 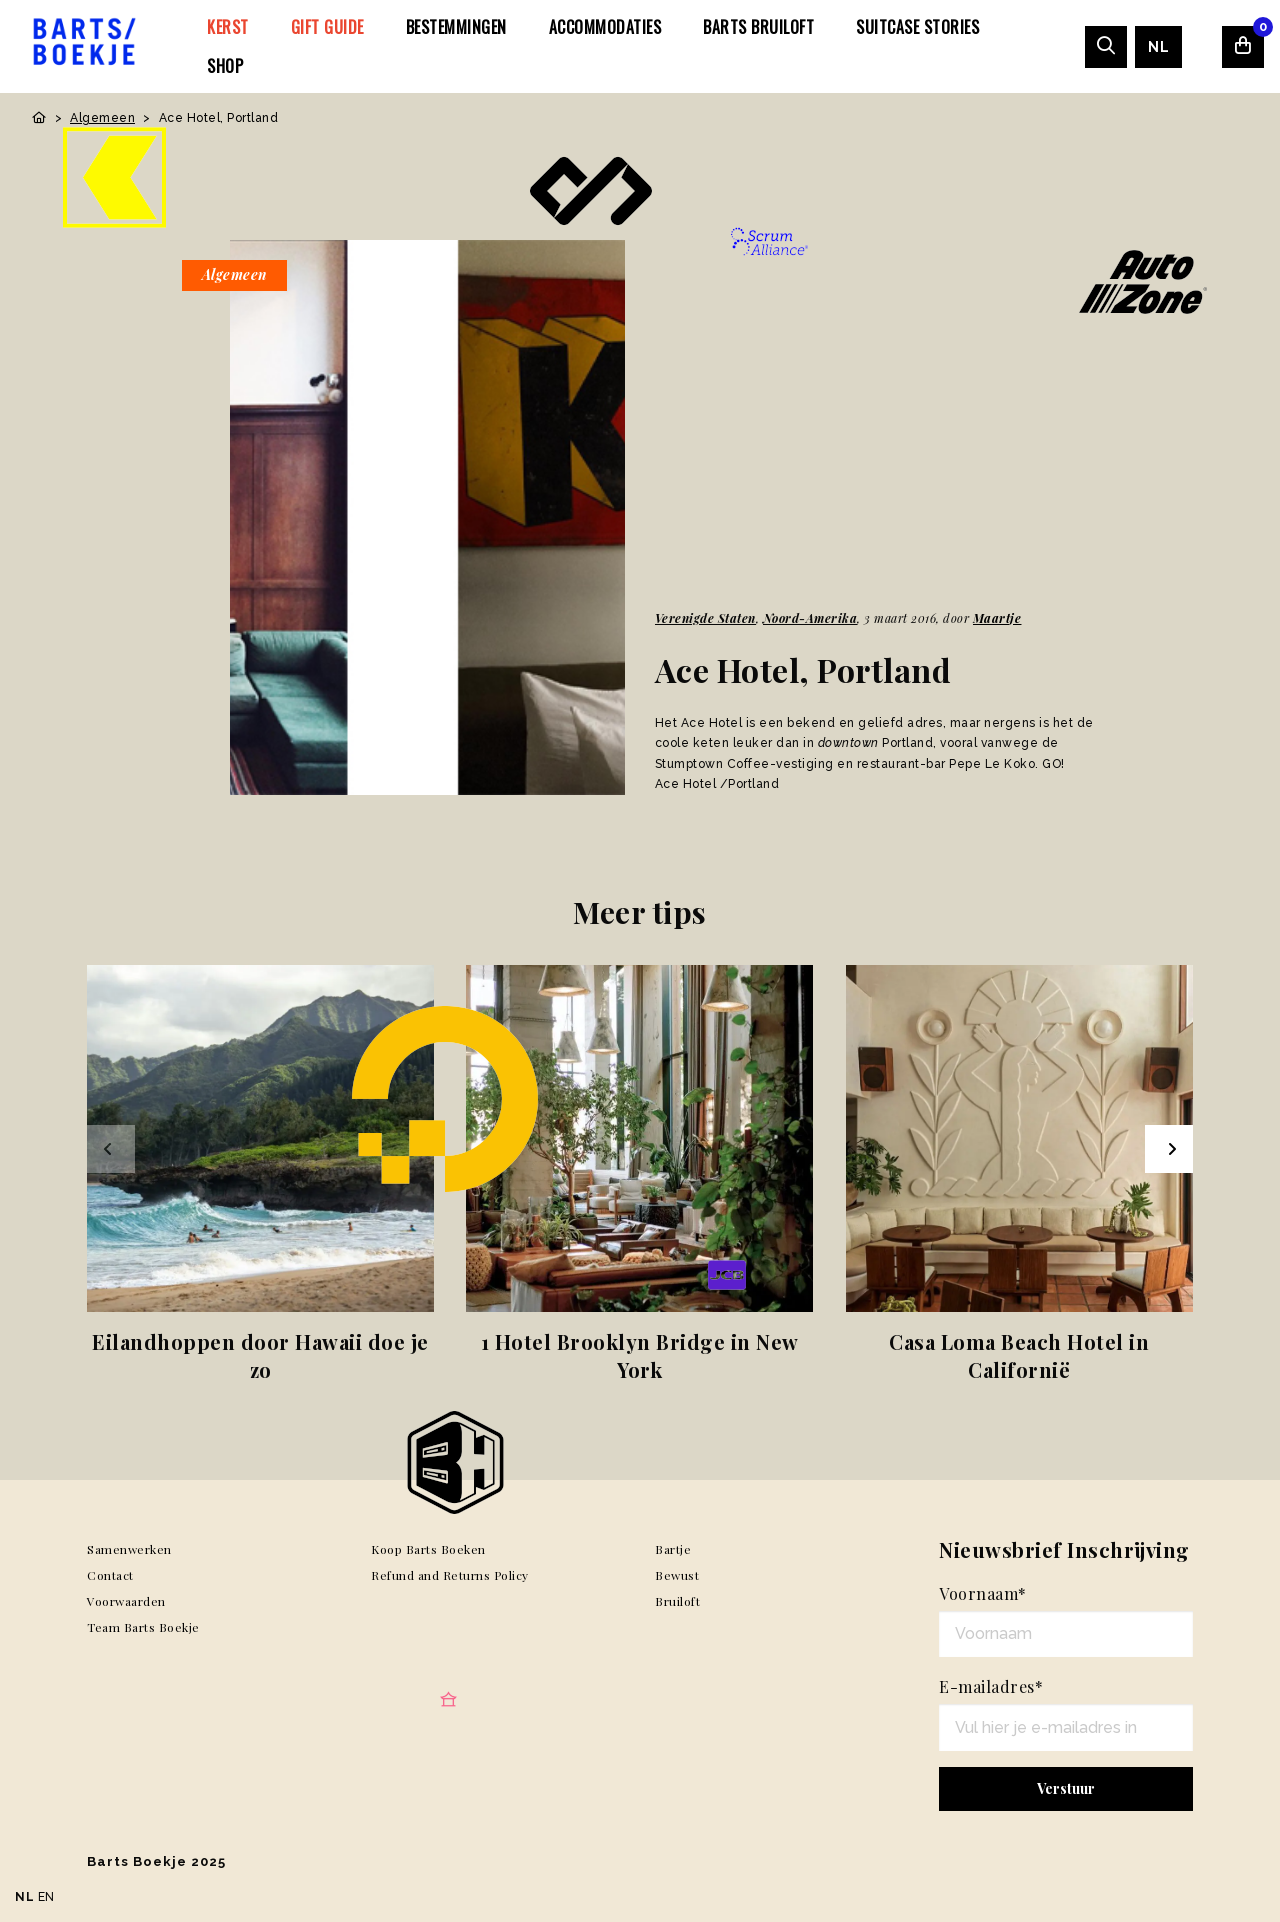 What do you see at coordinates (448, 1699) in the screenshot?
I see `view historical or cultural landmarks` at bounding box center [448, 1699].